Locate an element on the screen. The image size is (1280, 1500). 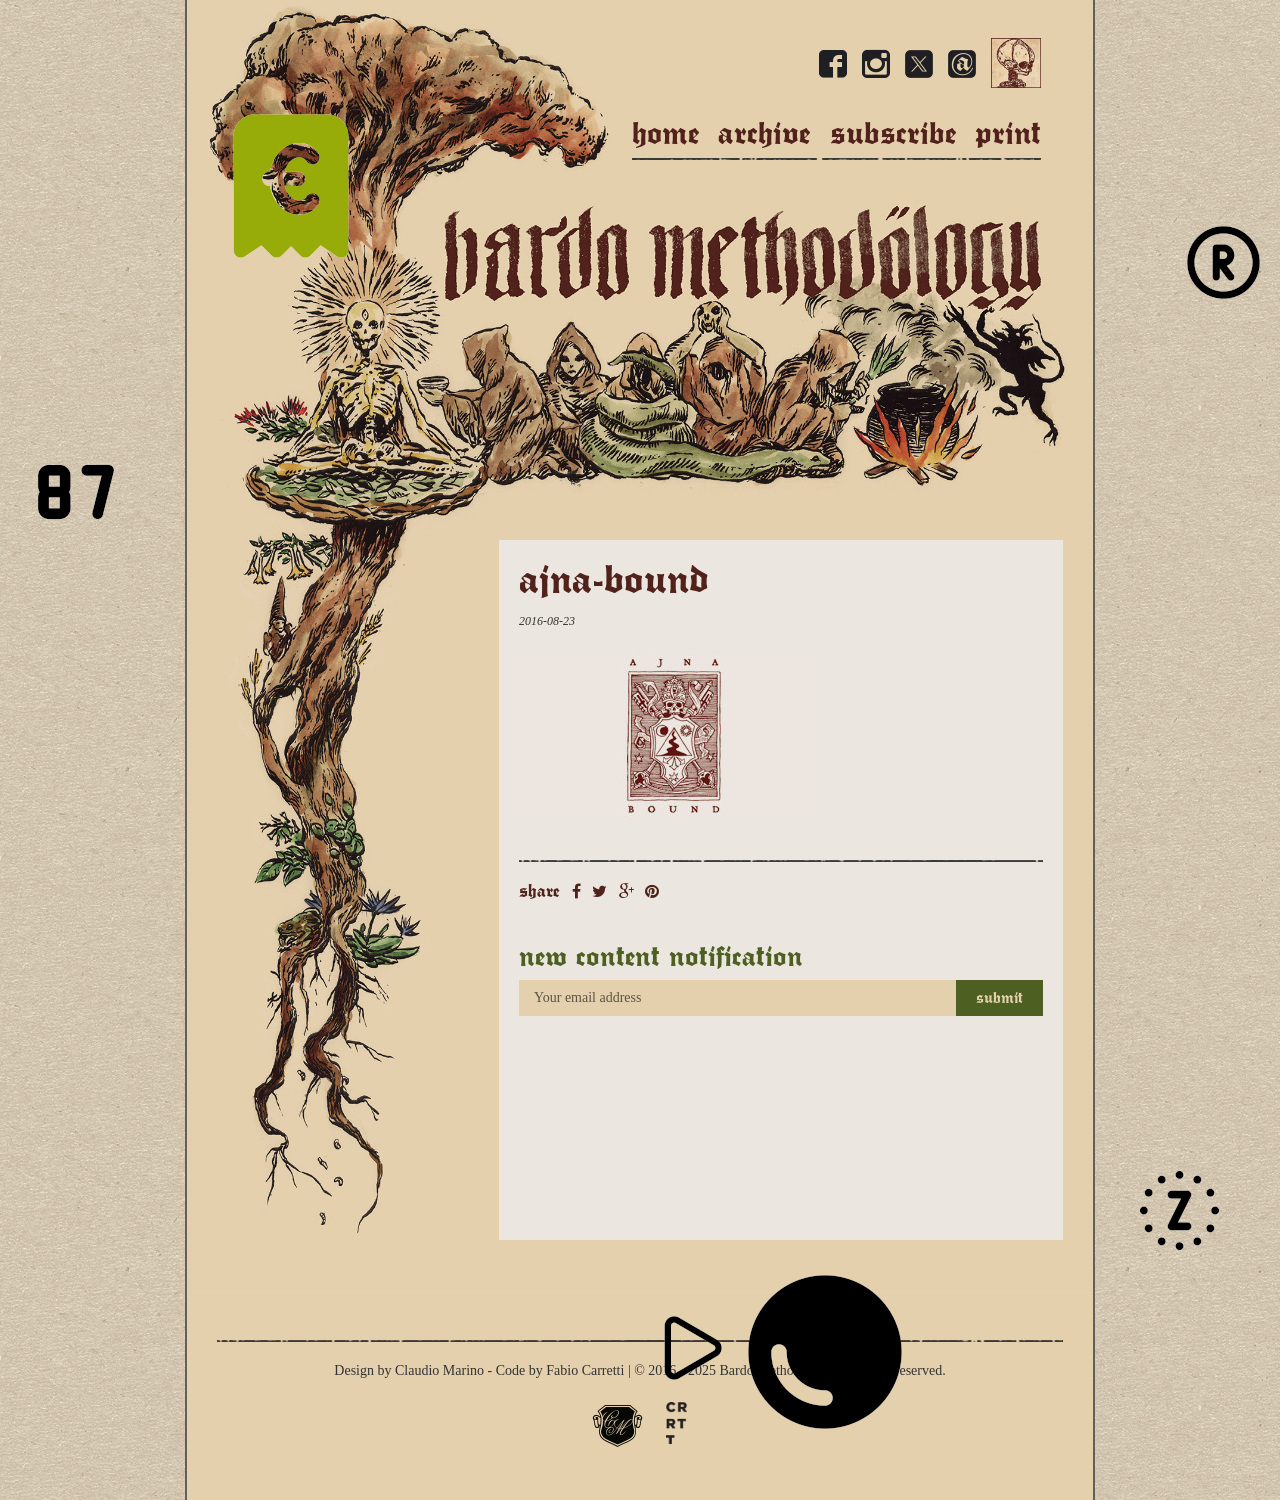
displays the number 87 as a badge or count indicator is located at coordinates (76, 492).